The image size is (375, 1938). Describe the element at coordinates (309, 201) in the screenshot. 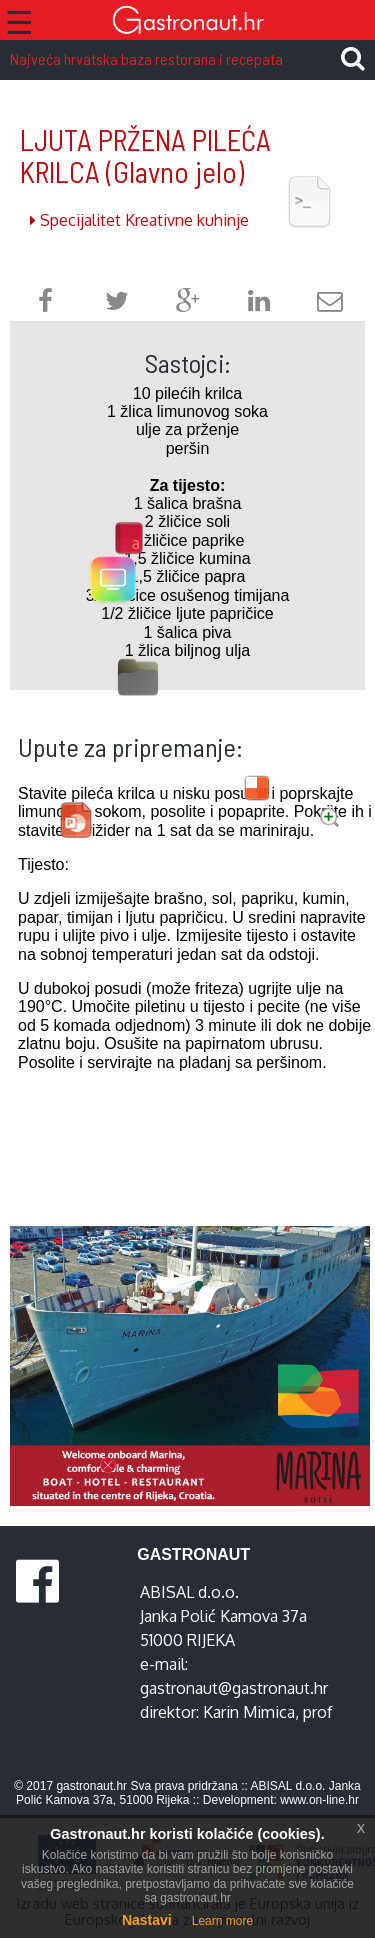

I see `a shell script or bash file` at that location.